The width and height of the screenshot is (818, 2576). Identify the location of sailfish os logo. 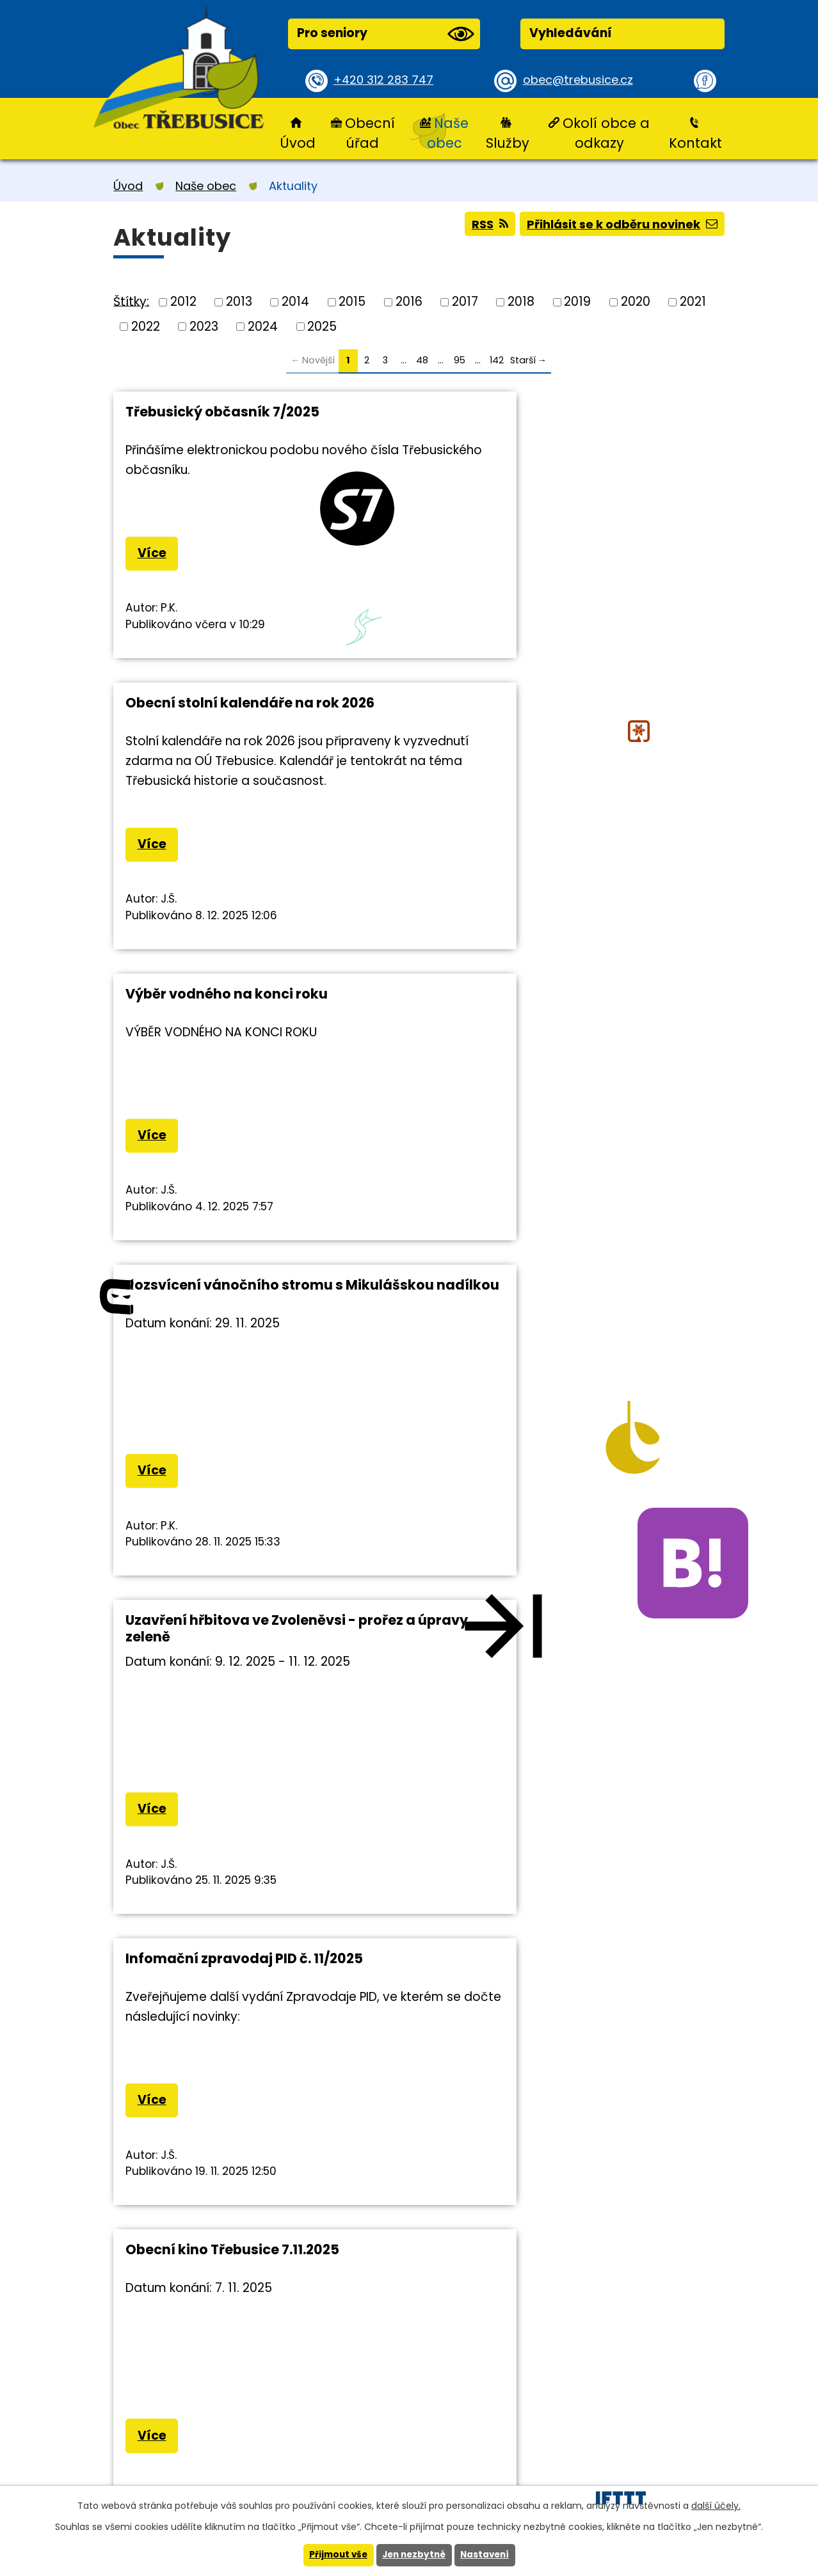
(364, 627).